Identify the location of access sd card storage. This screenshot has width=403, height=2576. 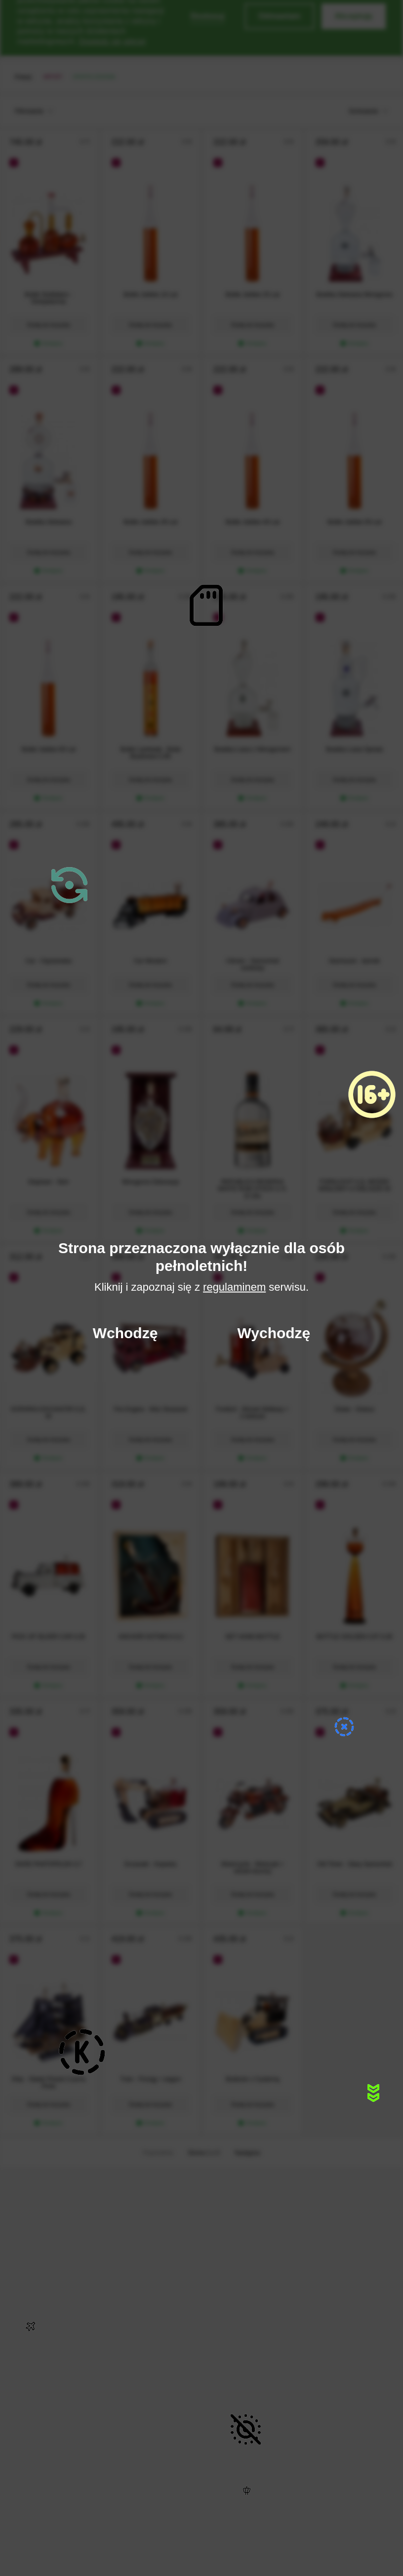
(206, 605).